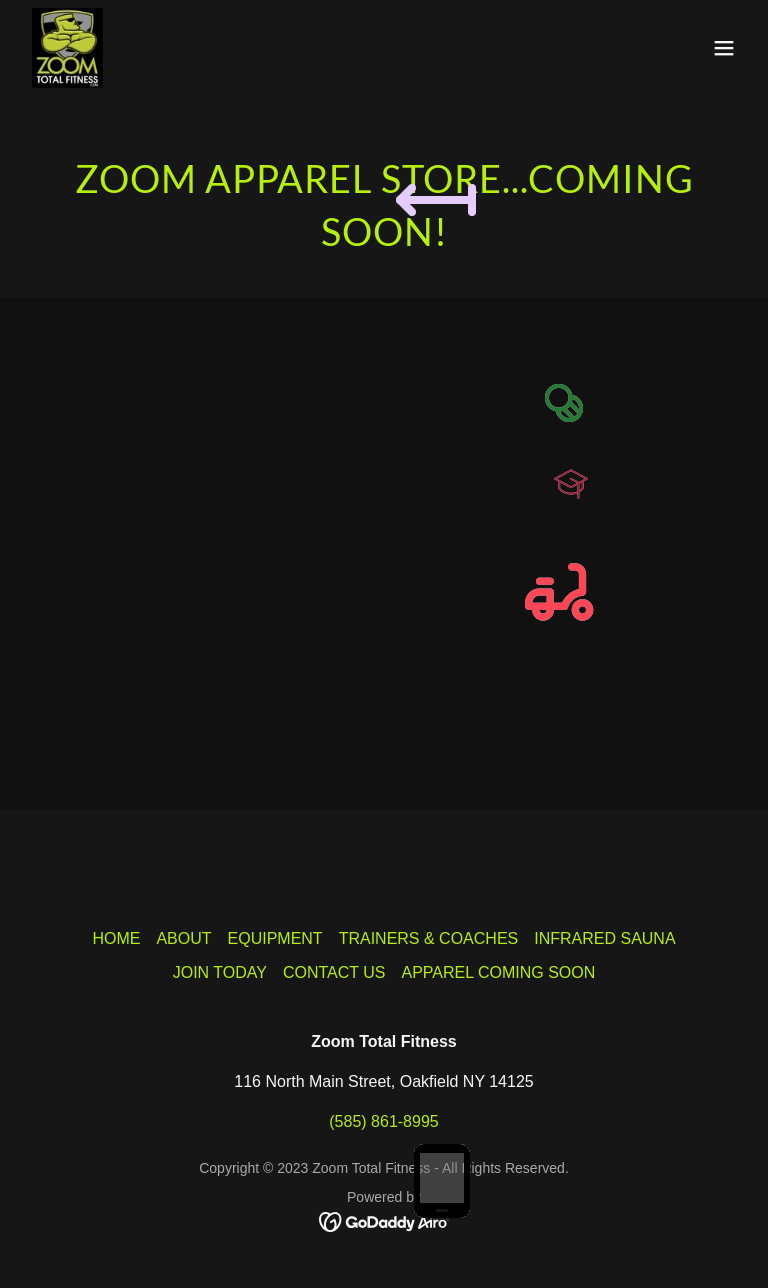 This screenshot has width=768, height=1288. Describe the element at coordinates (442, 1181) in the screenshot. I see `switch to tablet view or mode` at that location.